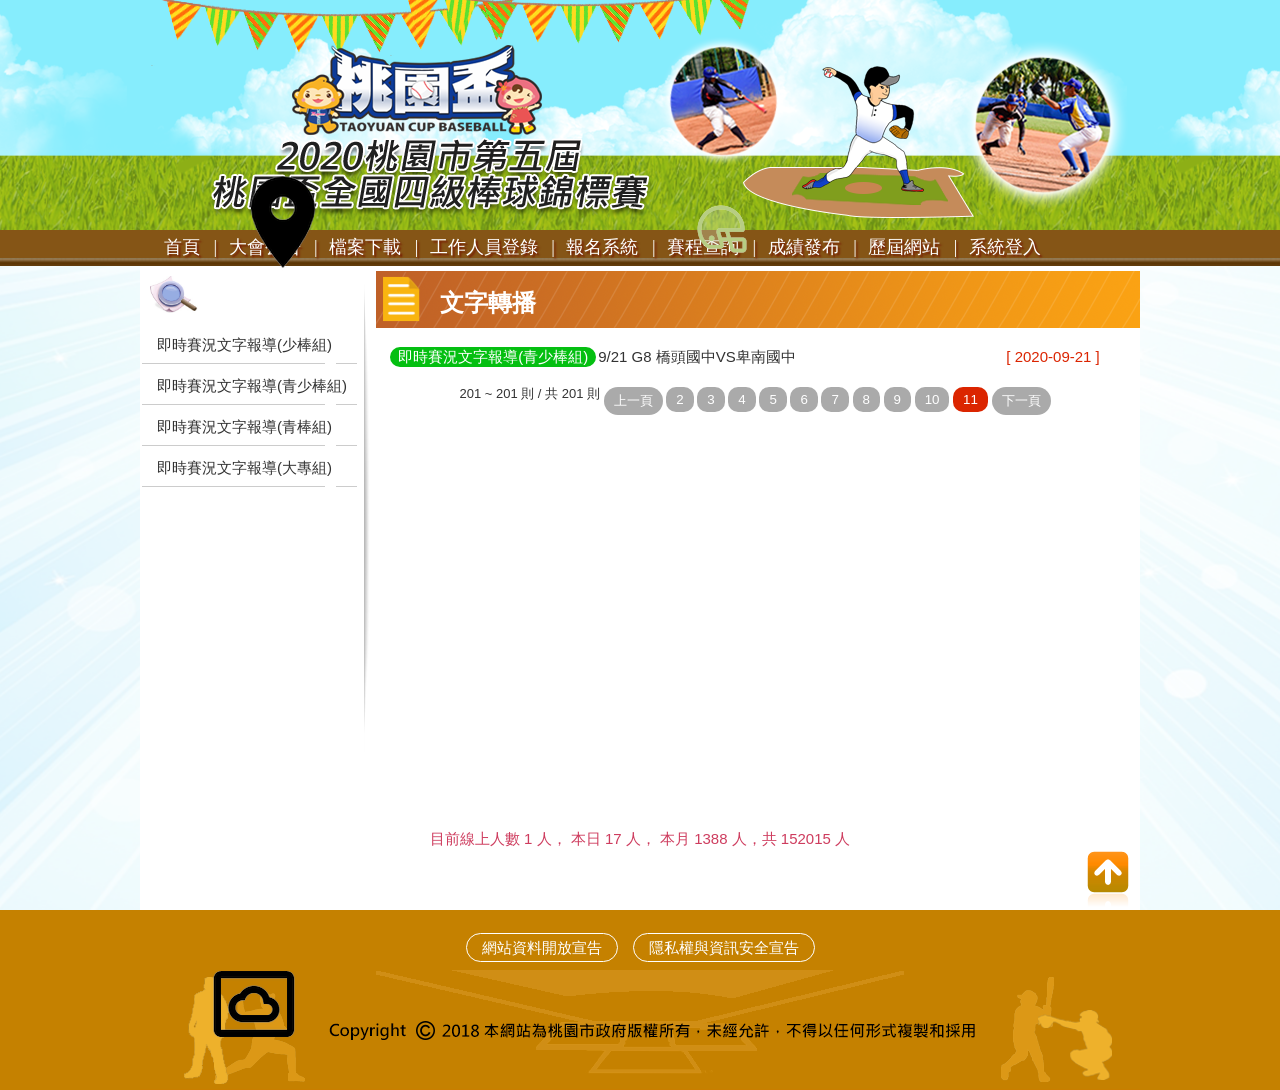  I want to click on access daydream or screensaver settings, so click(254, 1004).